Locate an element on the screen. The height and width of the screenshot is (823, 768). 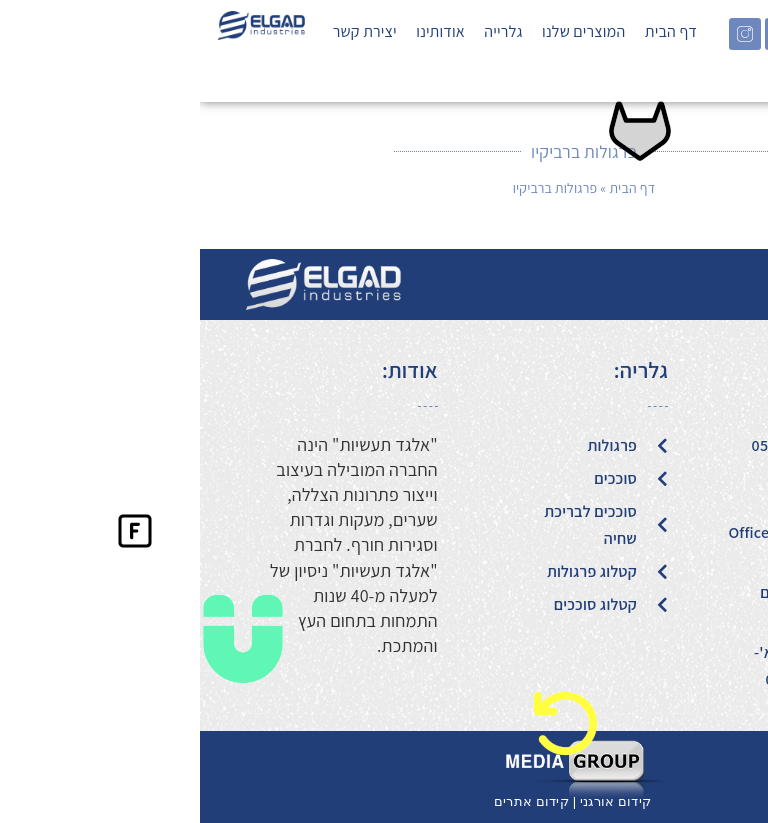
facebook app or social media shortcut is located at coordinates (135, 531).